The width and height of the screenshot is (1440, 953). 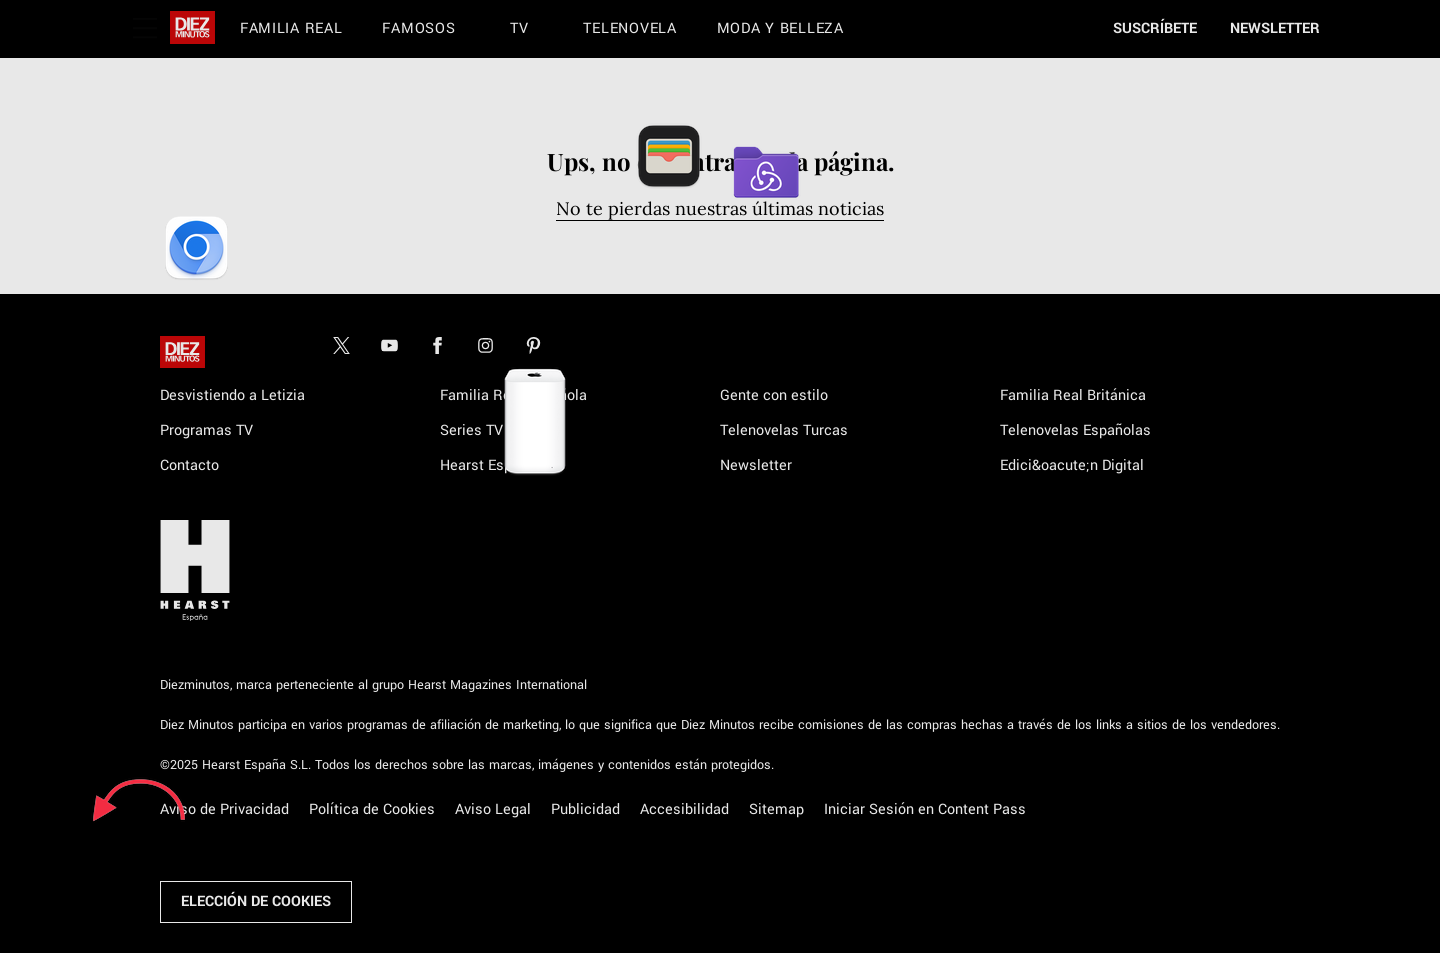 What do you see at coordinates (196, 247) in the screenshot?
I see `open Chromium web browser` at bounding box center [196, 247].